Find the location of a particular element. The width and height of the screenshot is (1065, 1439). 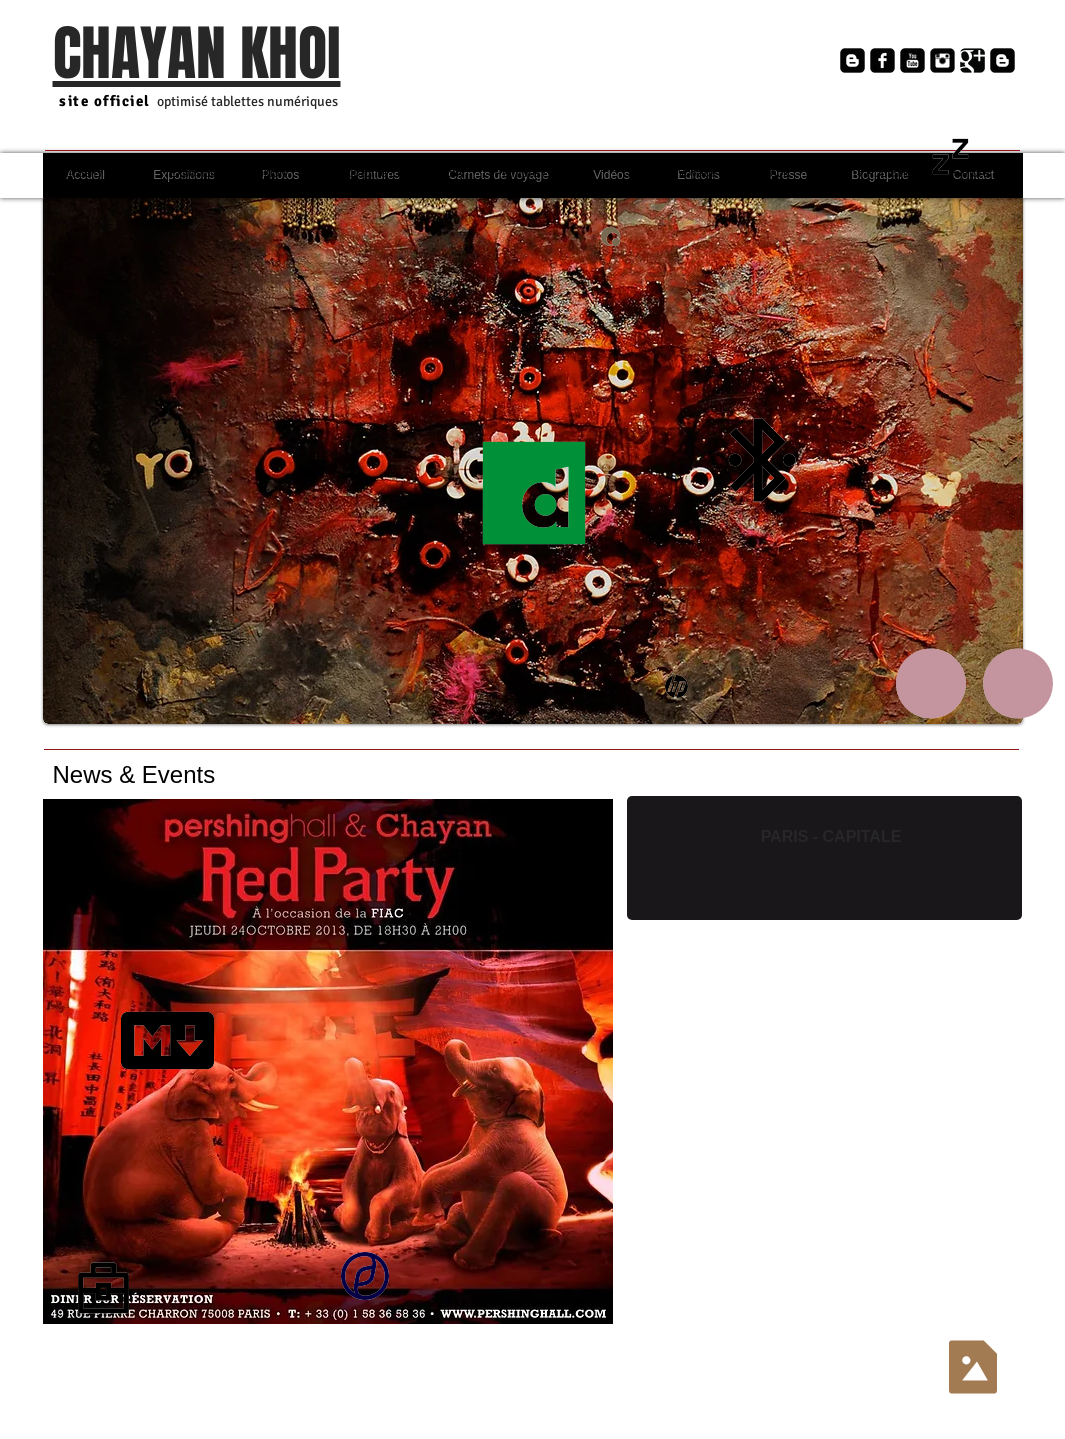

access work or business documents is located at coordinates (103, 1290).